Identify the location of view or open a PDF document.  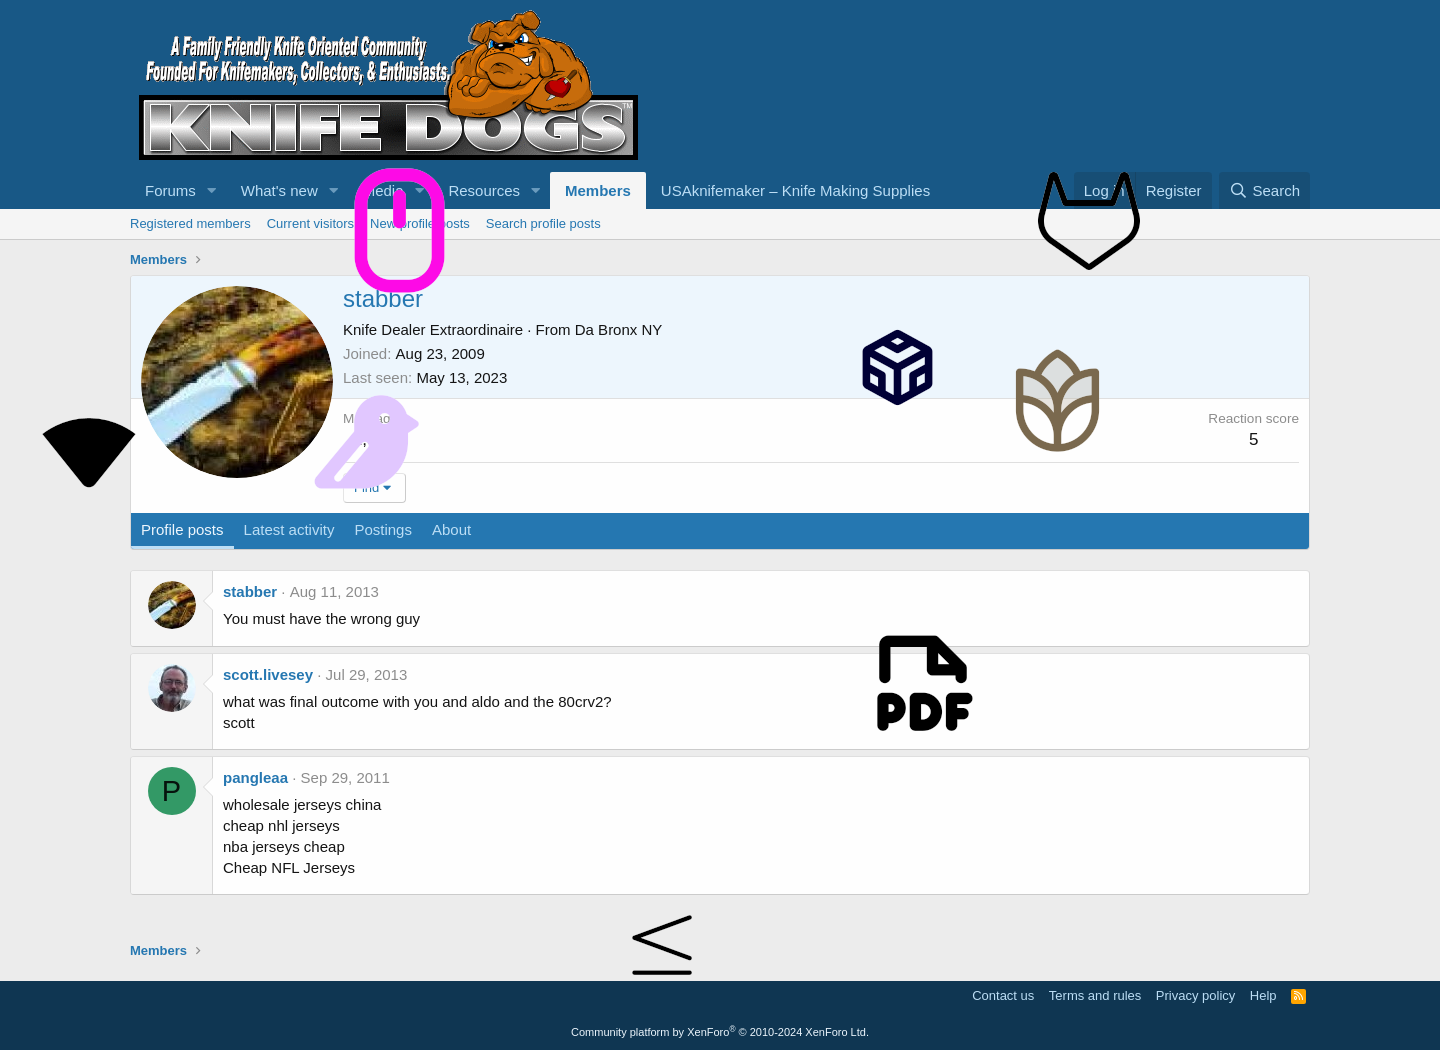
(923, 687).